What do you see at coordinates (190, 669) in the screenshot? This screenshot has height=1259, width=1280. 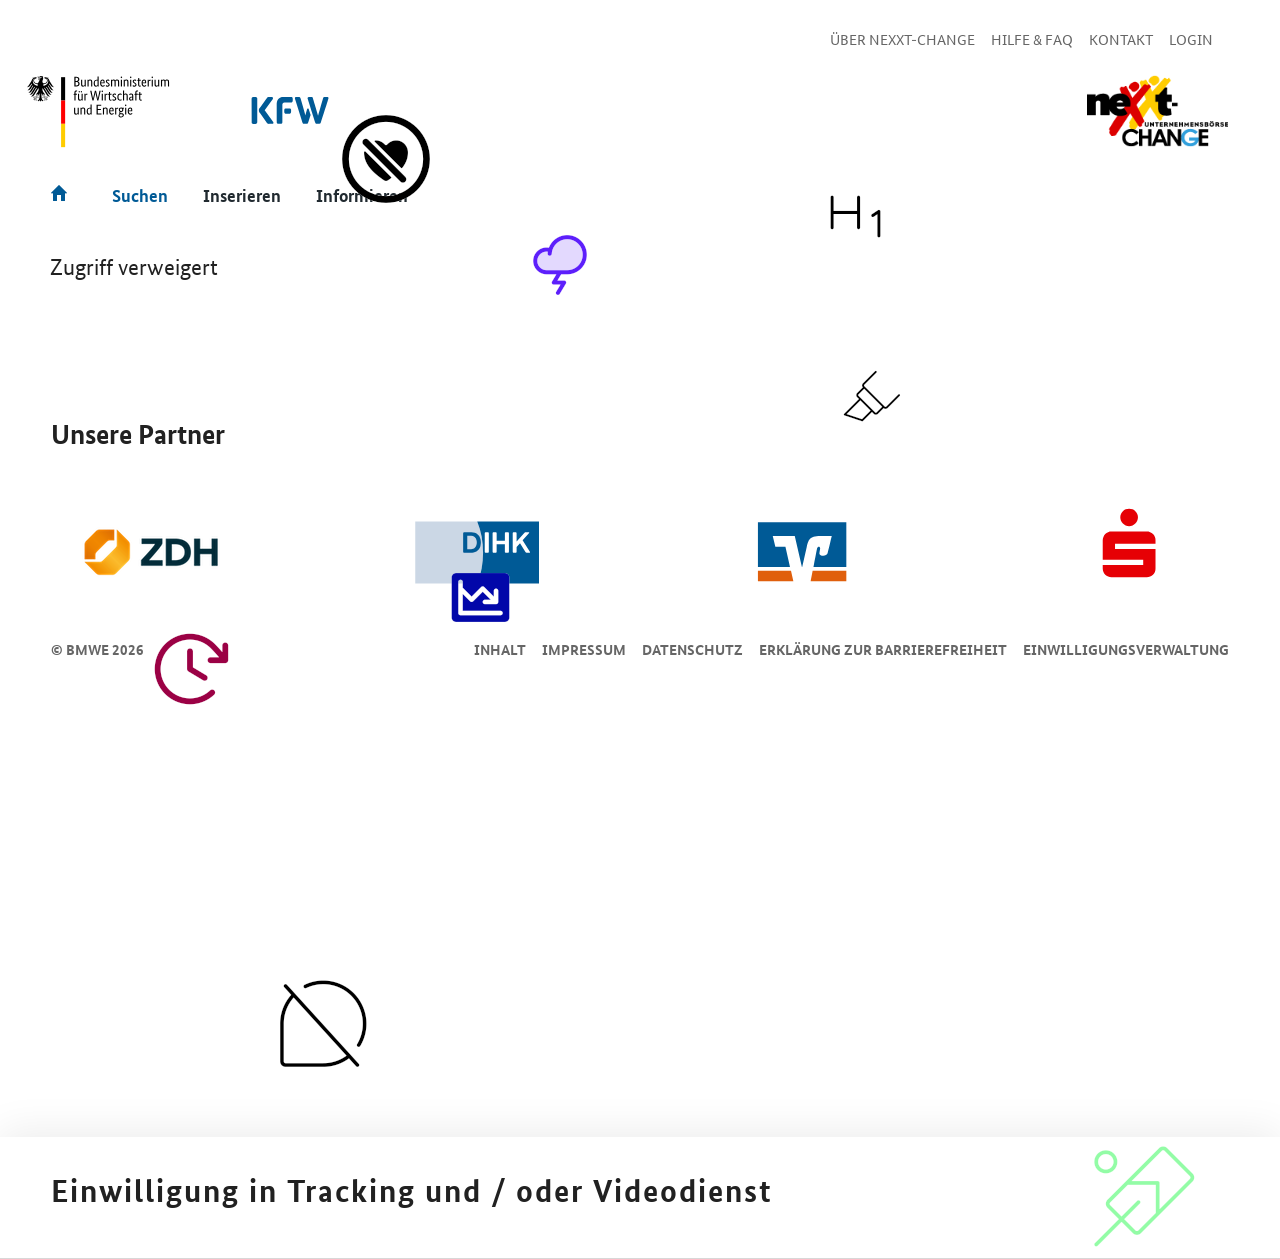 I see `restore to a previous version` at bounding box center [190, 669].